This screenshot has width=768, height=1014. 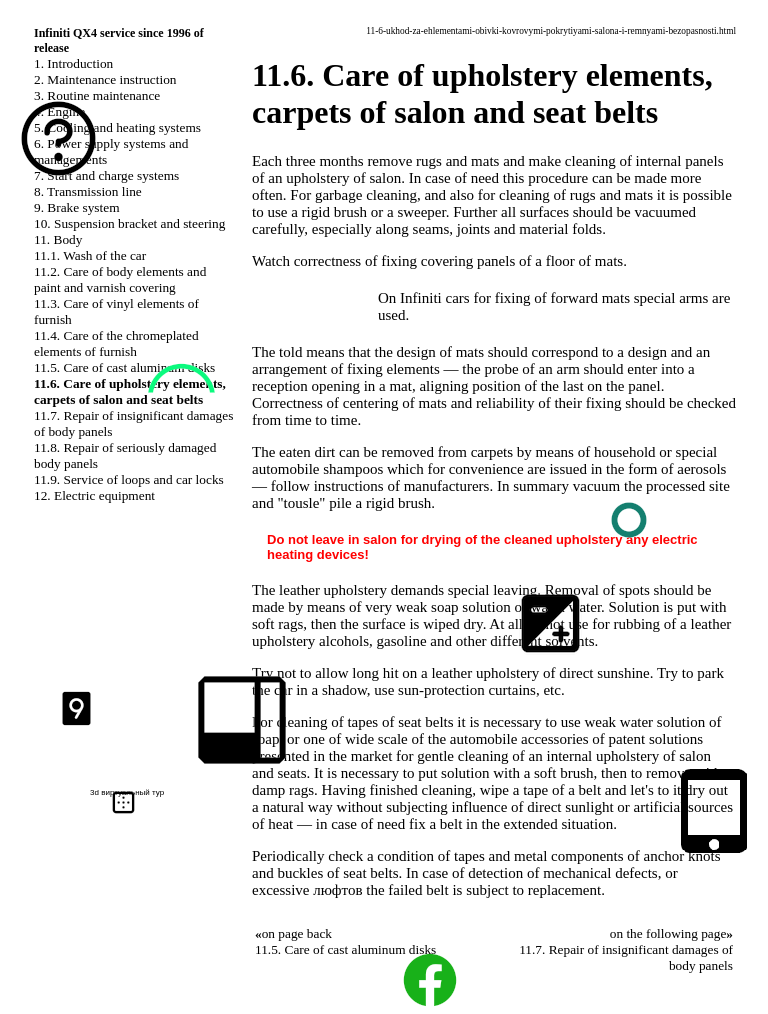 What do you see at coordinates (550, 623) in the screenshot?
I see `adjust image exposure settings` at bounding box center [550, 623].